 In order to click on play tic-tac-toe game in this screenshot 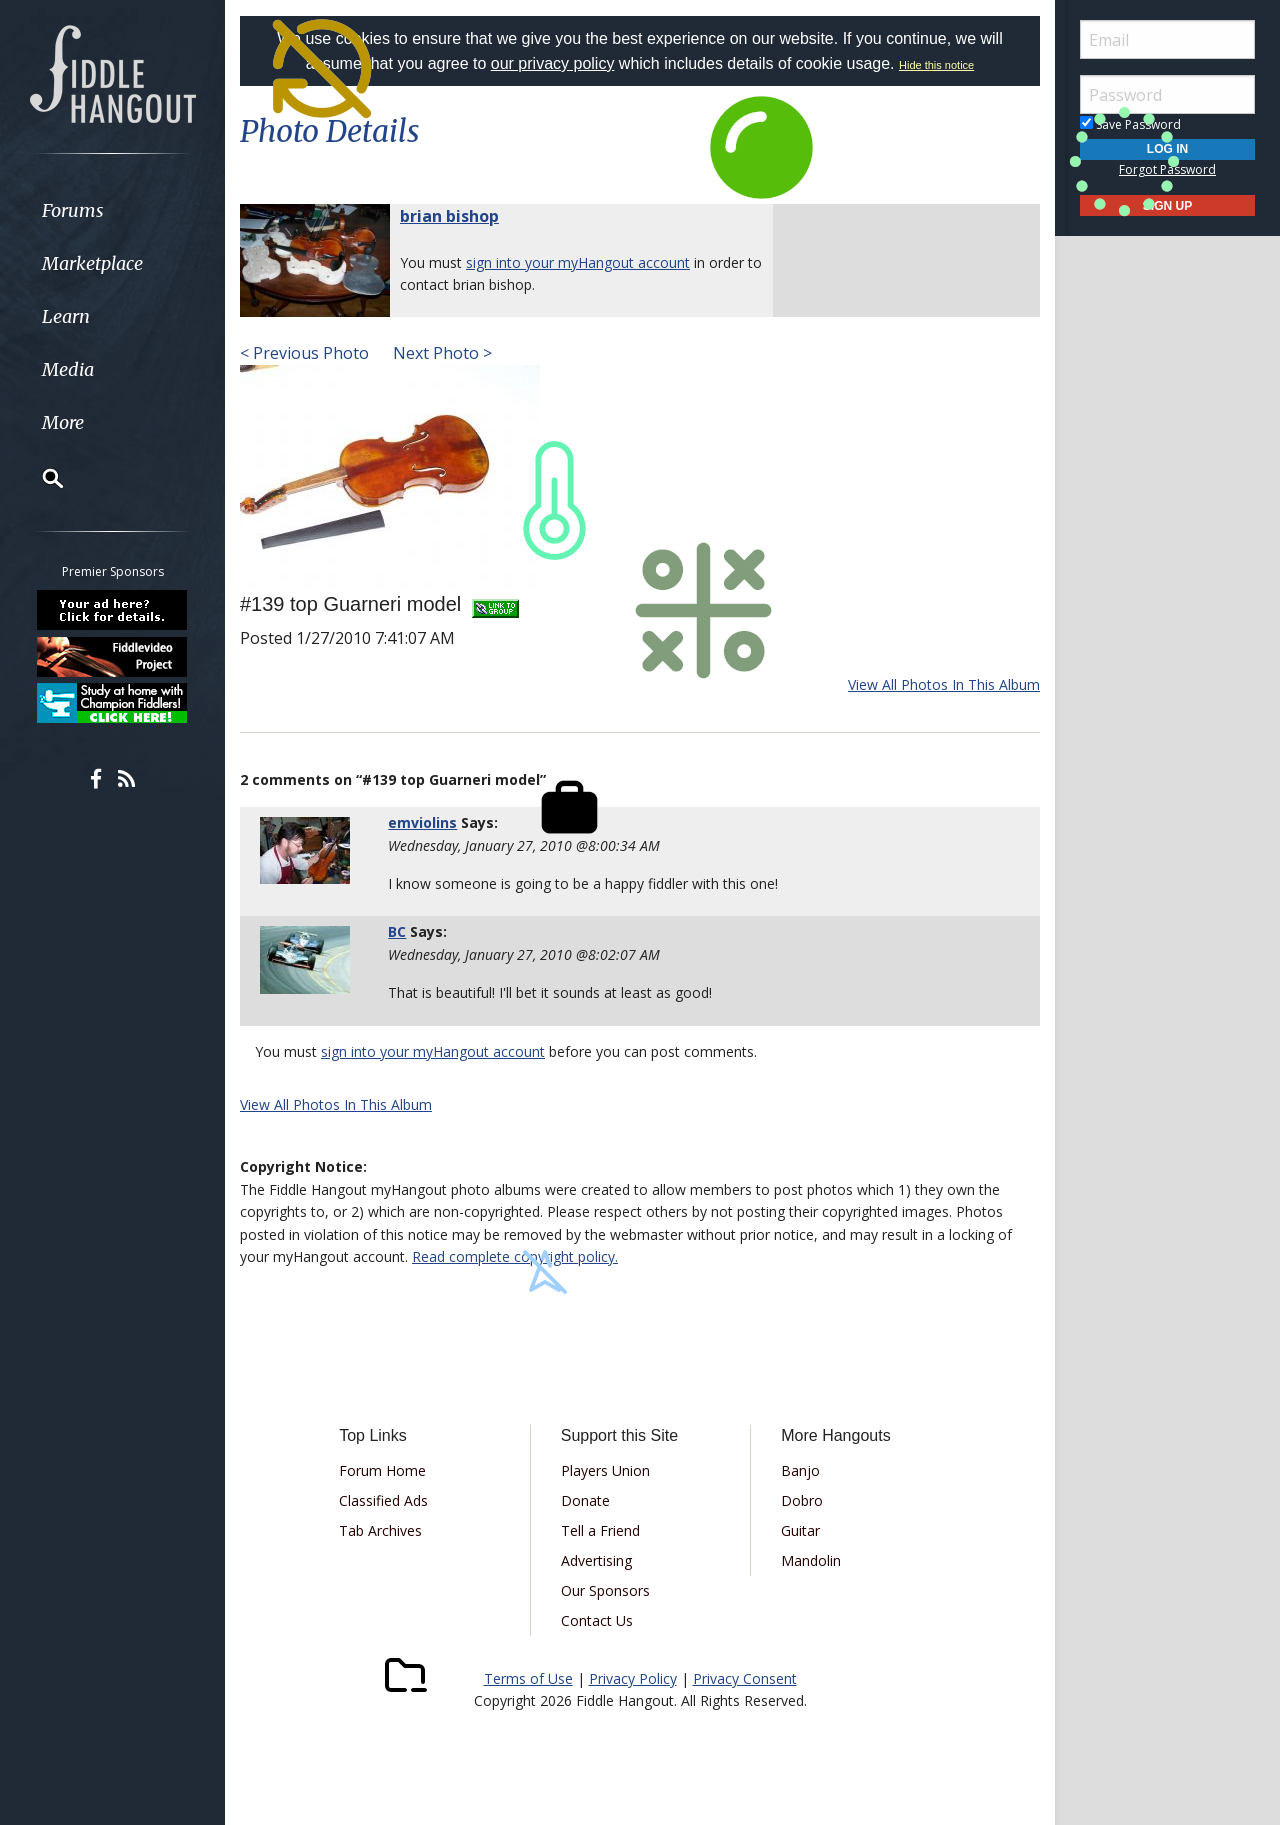, I will do `click(703, 610)`.